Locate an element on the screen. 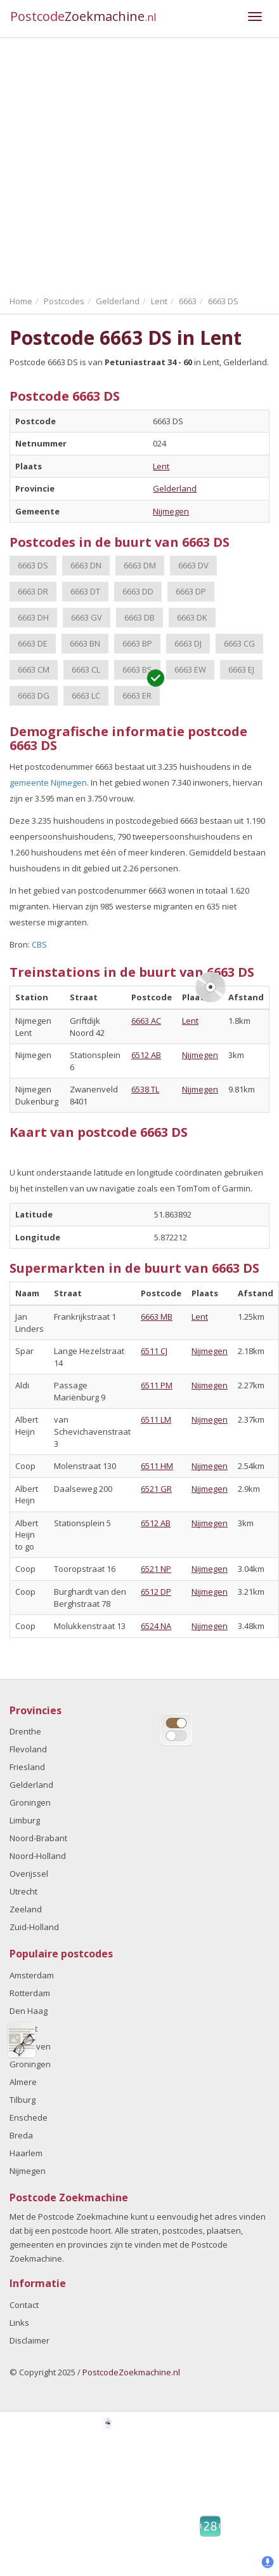  access cd/dvd rewritable drive is located at coordinates (211, 987).